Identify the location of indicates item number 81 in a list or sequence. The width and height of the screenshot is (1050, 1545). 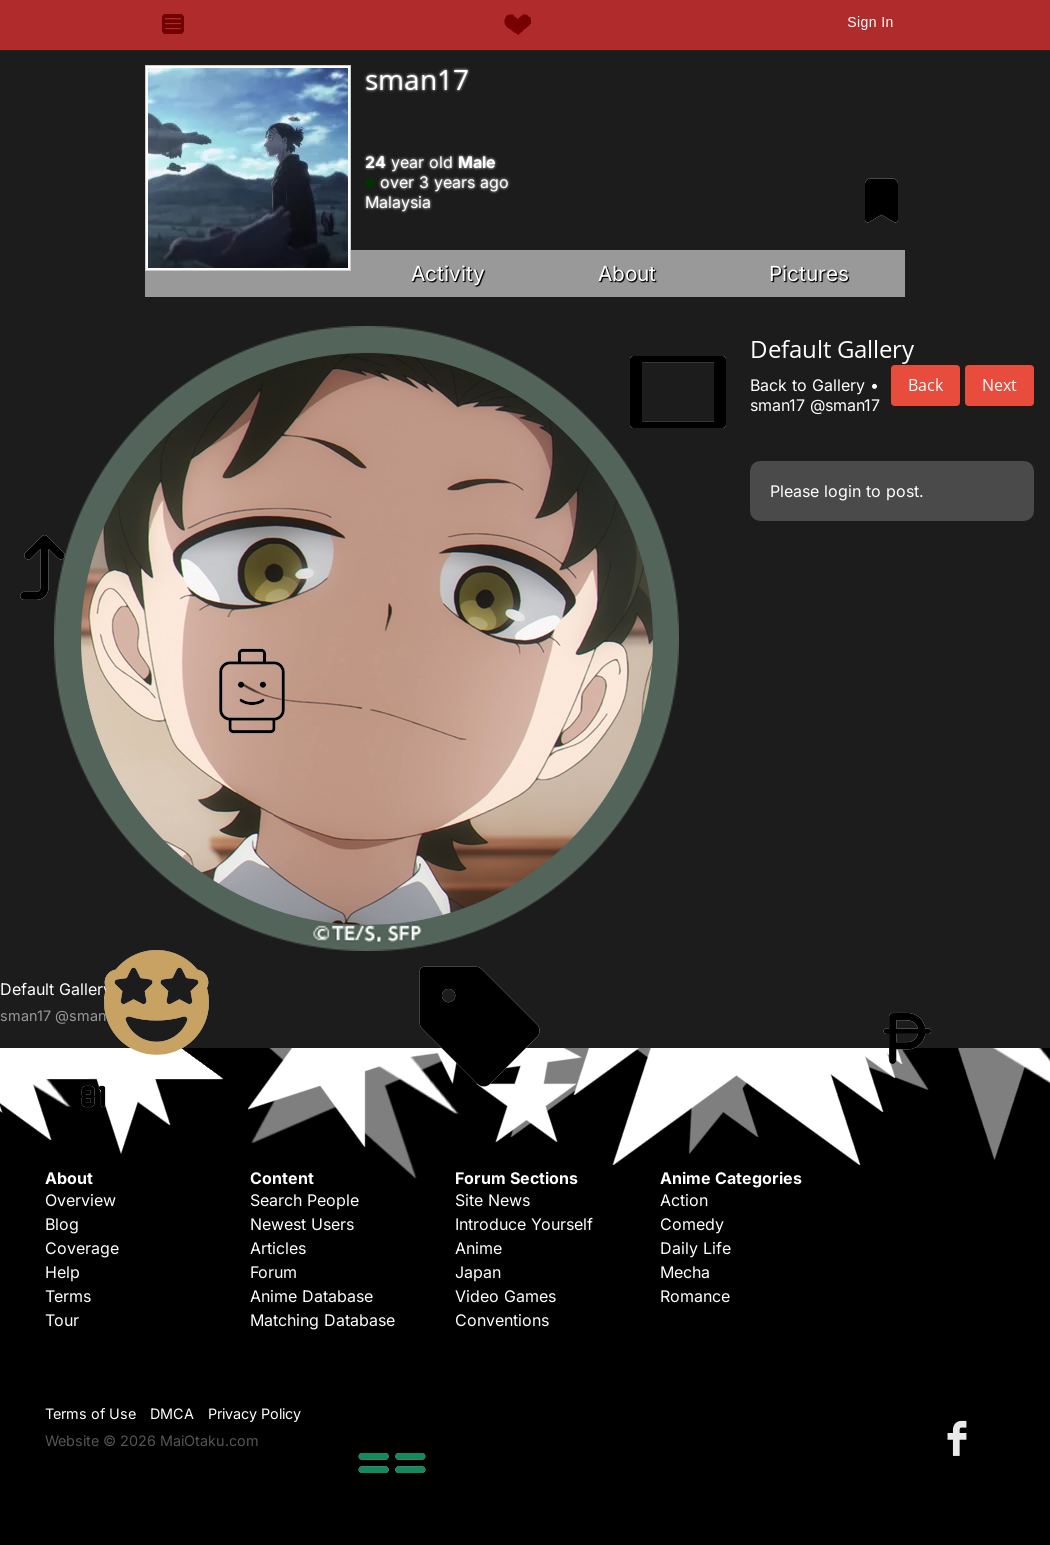
(94, 1096).